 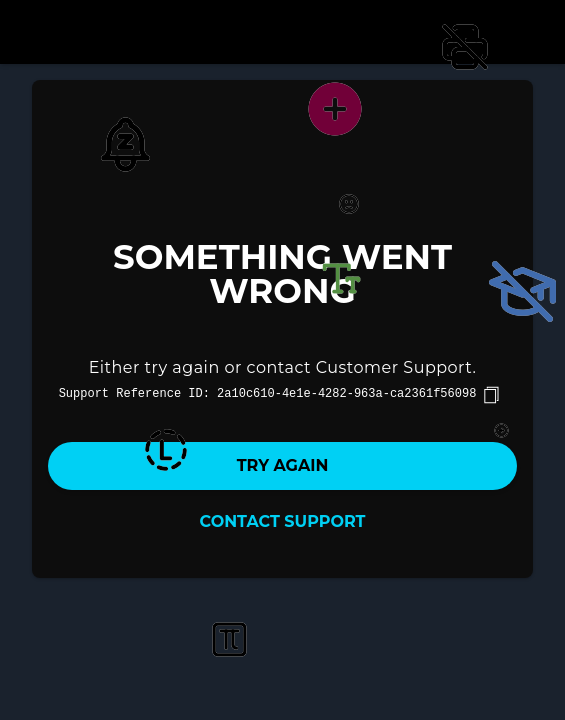 I want to click on school or education unavailable, so click(x=522, y=291).